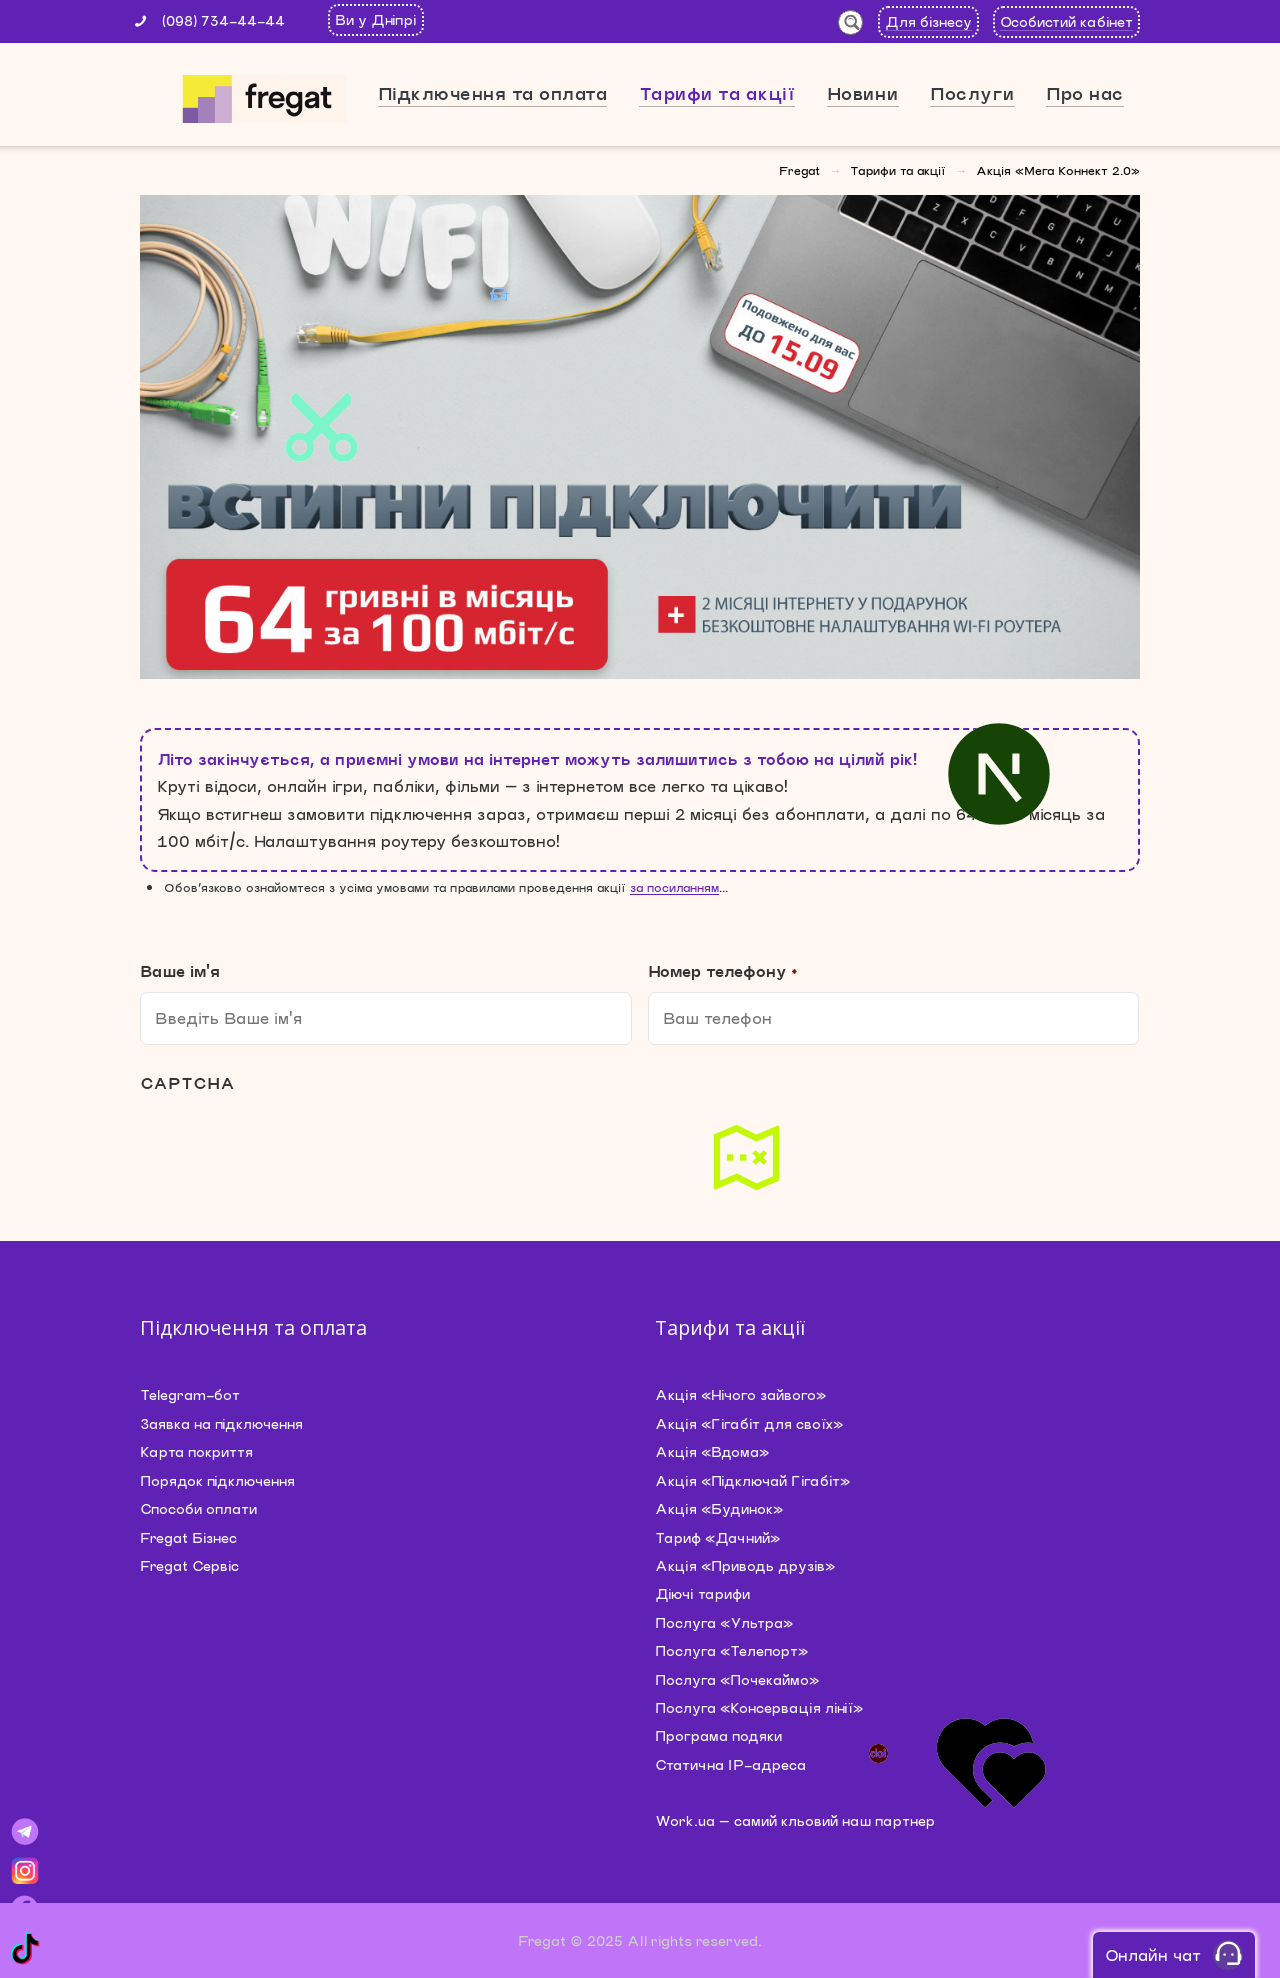  I want to click on cut selected content, so click(321, 425).